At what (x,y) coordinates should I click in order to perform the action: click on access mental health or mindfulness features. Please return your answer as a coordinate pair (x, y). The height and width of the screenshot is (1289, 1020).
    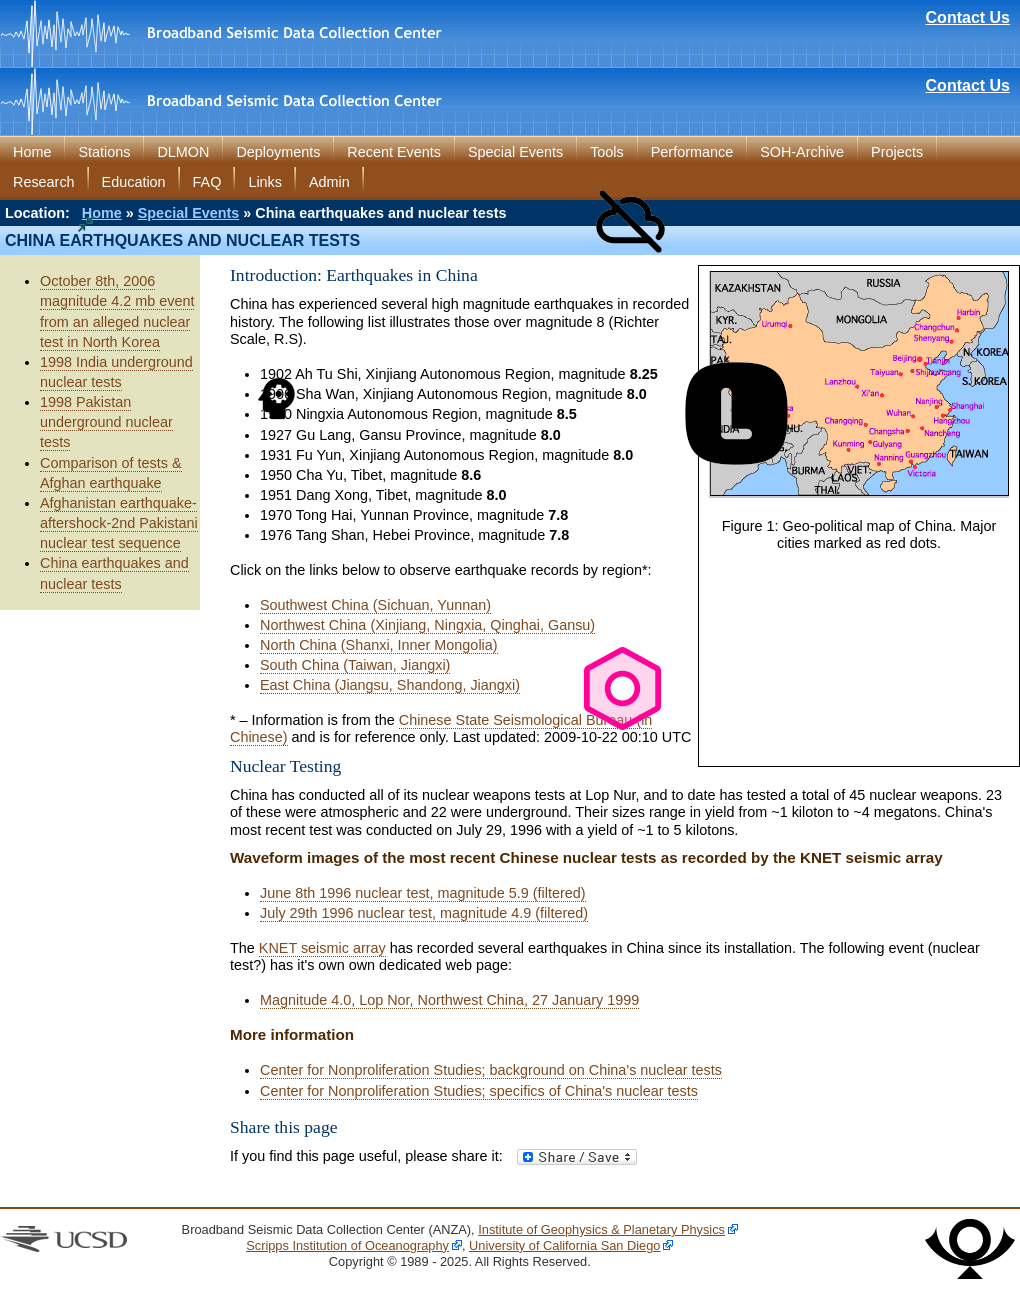
    Looking at the image, I should click on (276, 398).